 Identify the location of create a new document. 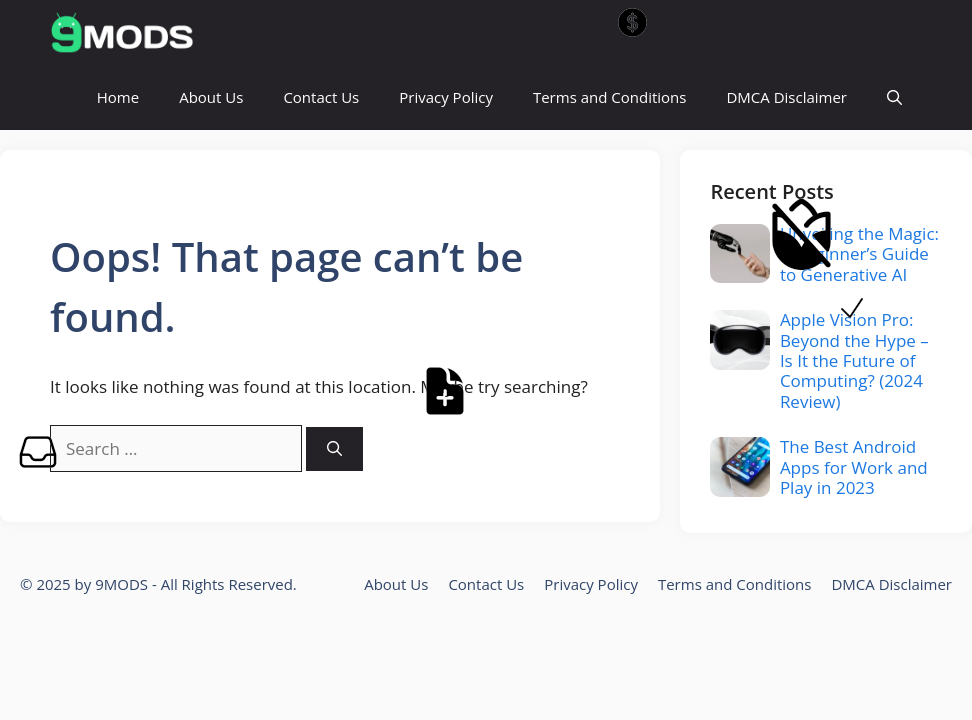
(445, 391).